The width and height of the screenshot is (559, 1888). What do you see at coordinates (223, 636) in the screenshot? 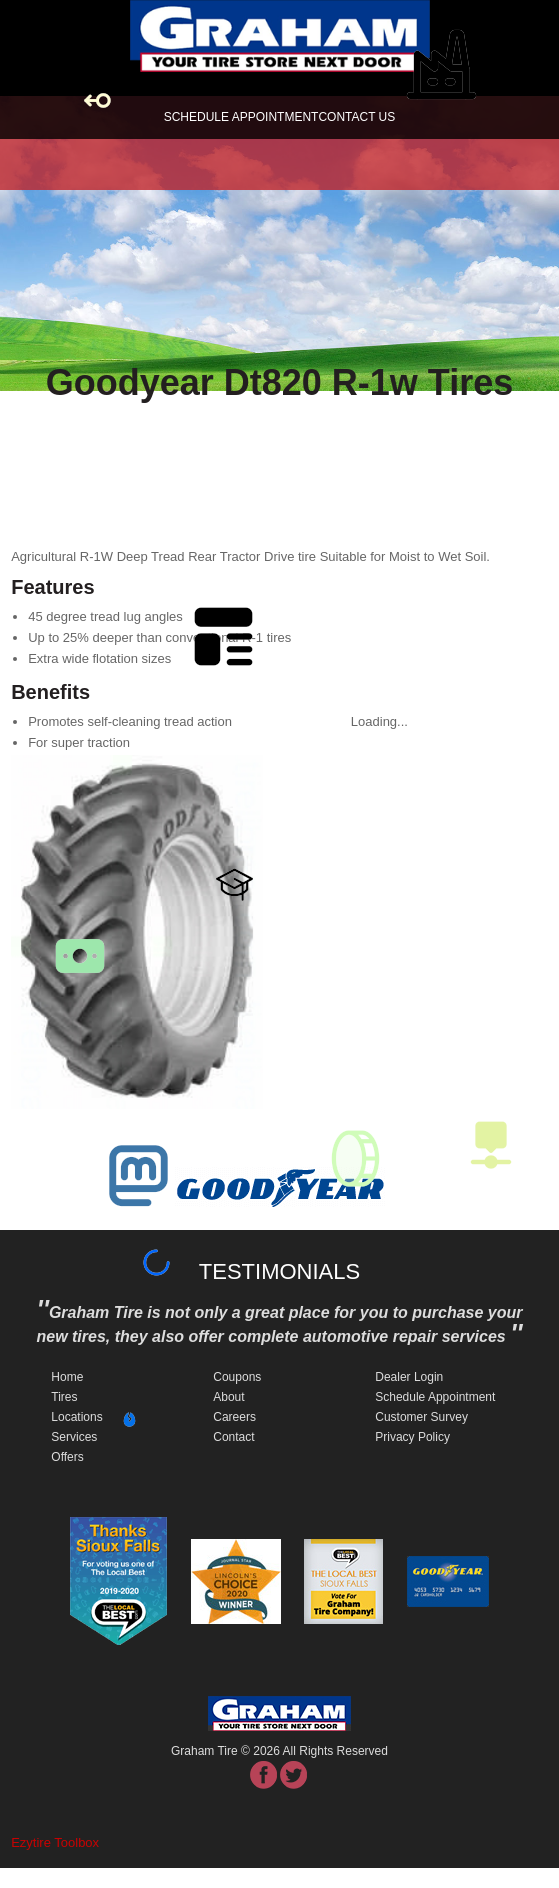
I see `access document templates` at bounding box center [223, 636].